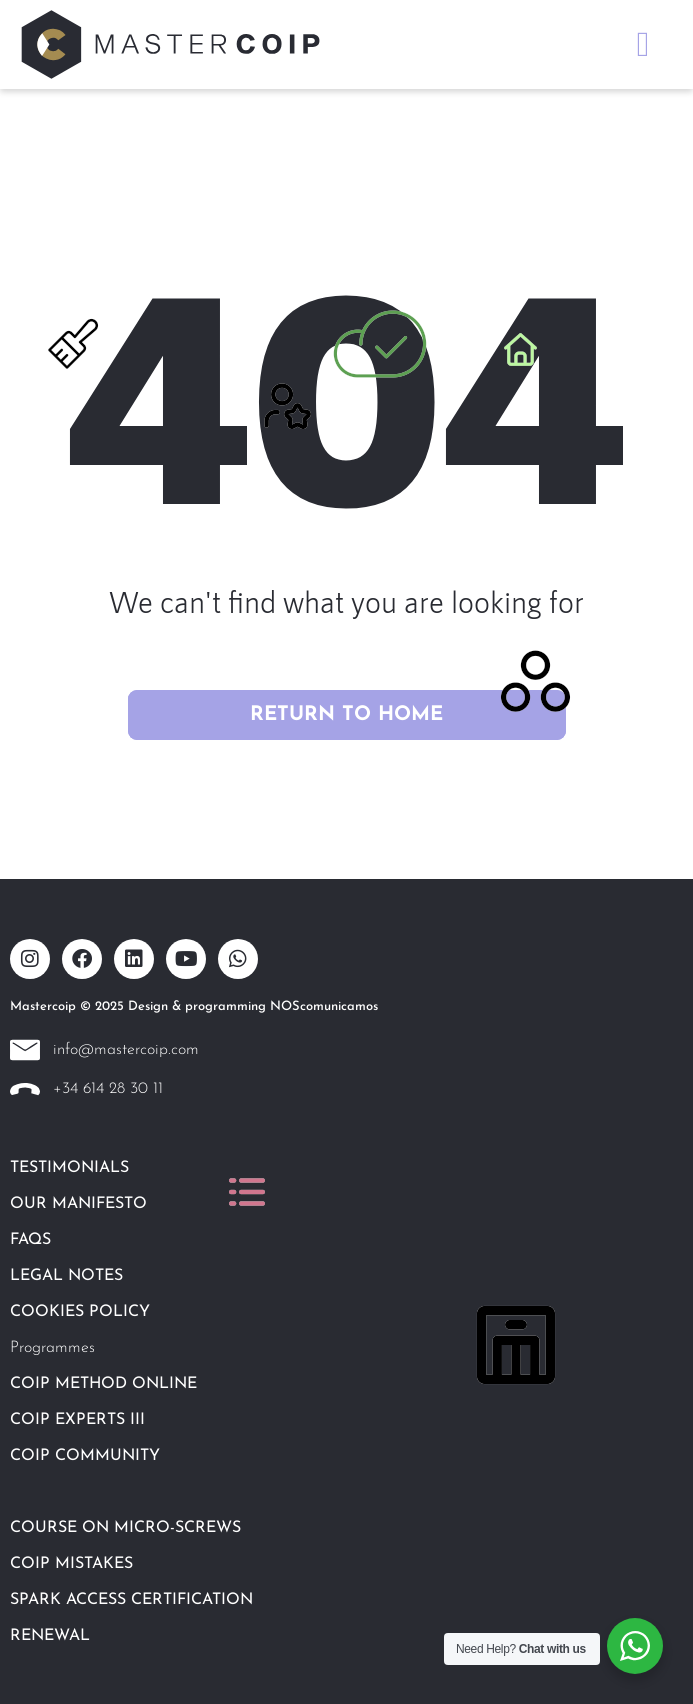  Describe the element at coordinates (520, 349) in the screenshot. I see `navigate to home screen` at that location.